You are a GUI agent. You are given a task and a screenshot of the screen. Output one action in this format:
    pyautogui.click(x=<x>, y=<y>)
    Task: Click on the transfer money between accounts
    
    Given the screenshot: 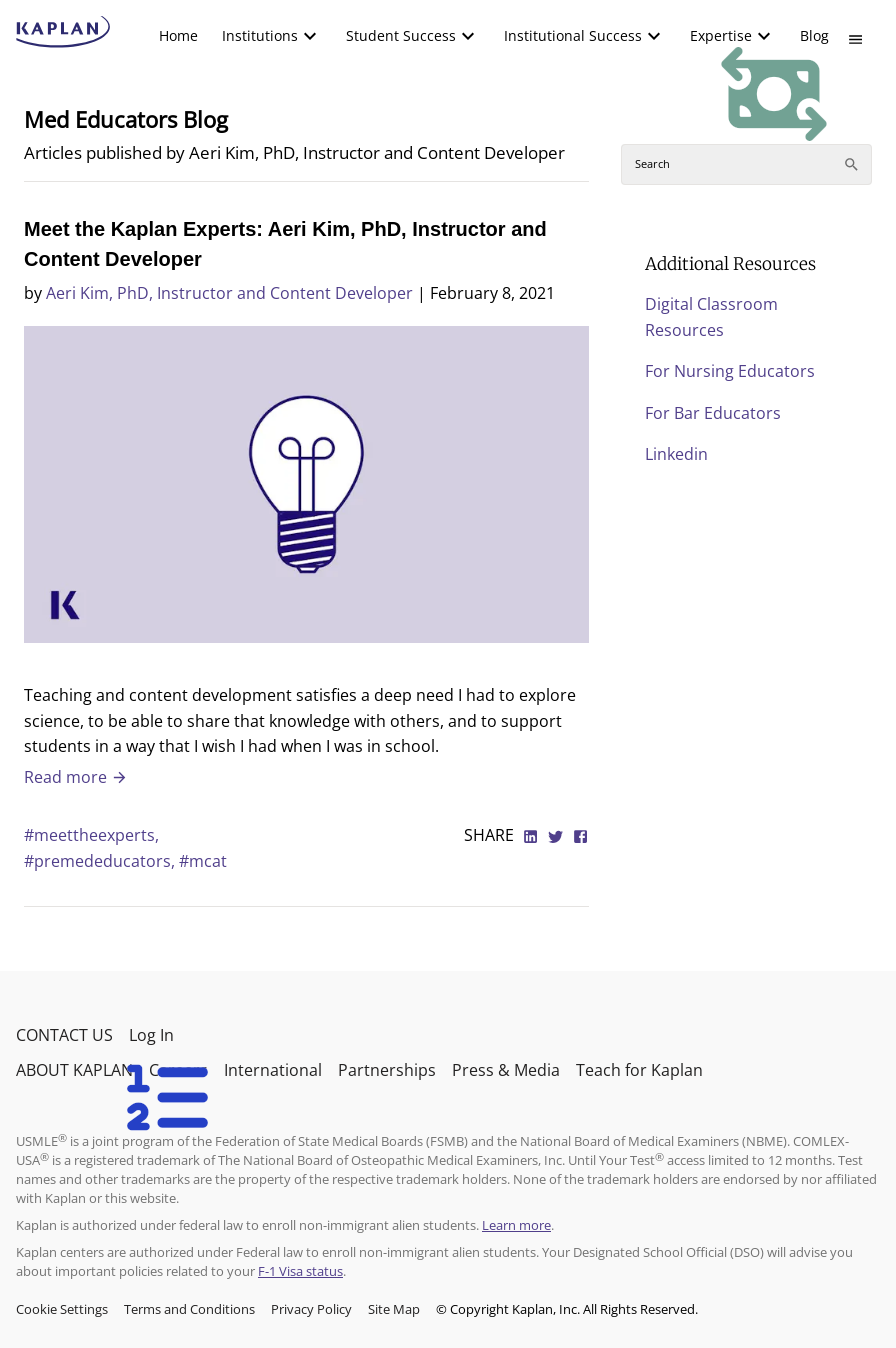 What is the action you would take?
    pyautogui.click(x=774, y=94)
    